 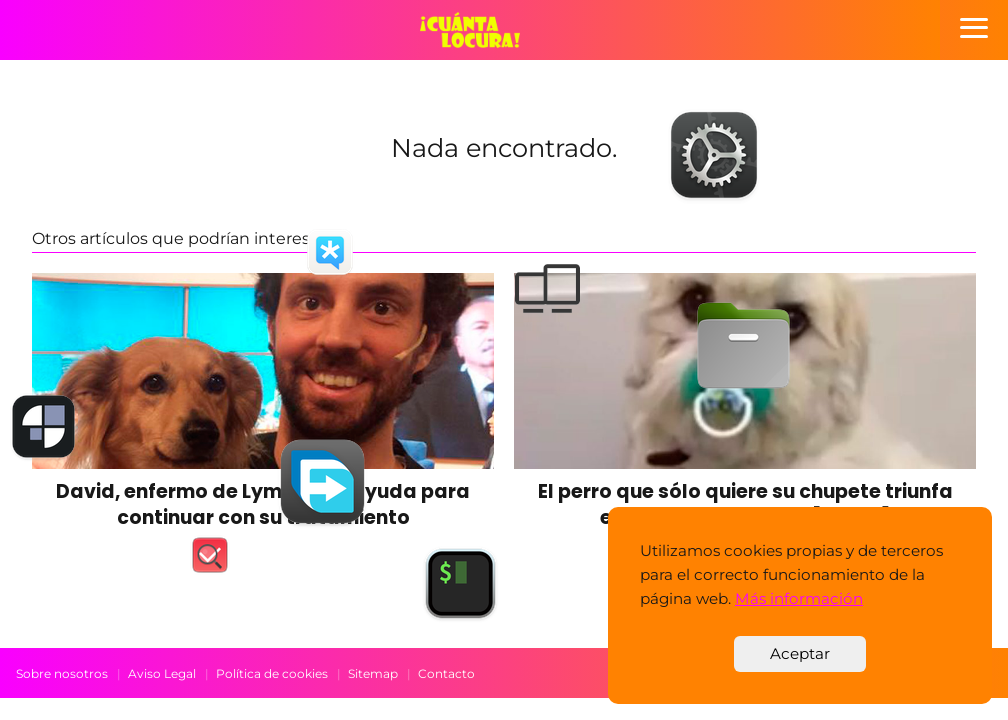 What do you see at coordinates (322, 481) in the screenshot?
I see `open free download manager app` at bounding box center [322, 481].